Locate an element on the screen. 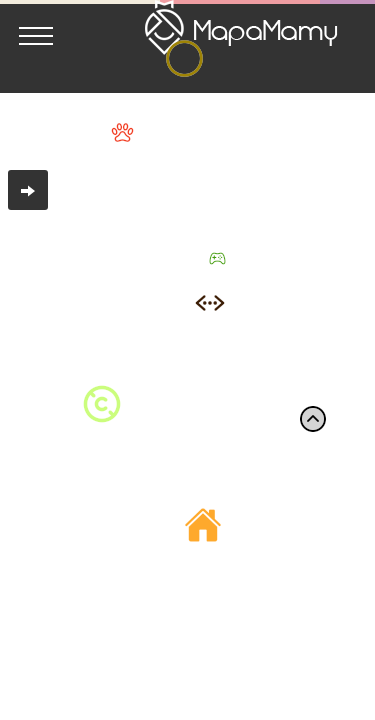 Image resolution: width=375 pixels, height=720 pixels. navigate to the home screen is located at coordinates (203, 525).